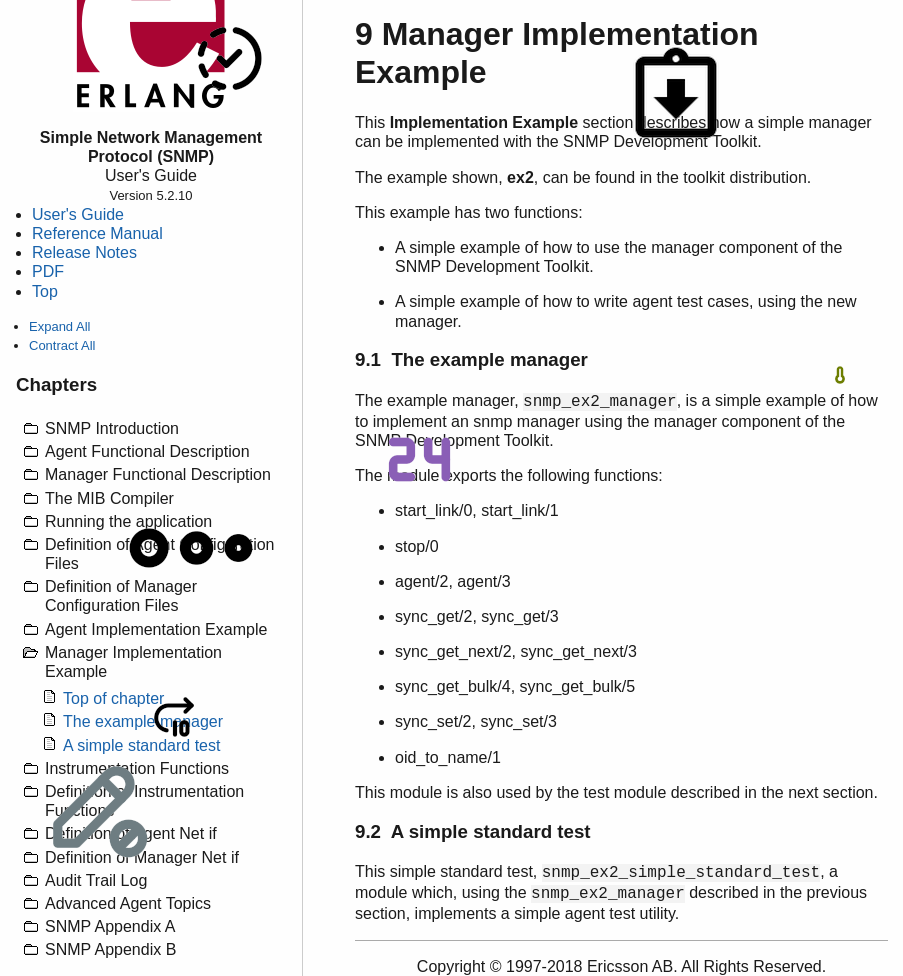 This screenshot has width=903, height=976. Describe the element at coordinates (419, 459) in the screenshot. I see `indicates 24-hour time format or availability` at that location.